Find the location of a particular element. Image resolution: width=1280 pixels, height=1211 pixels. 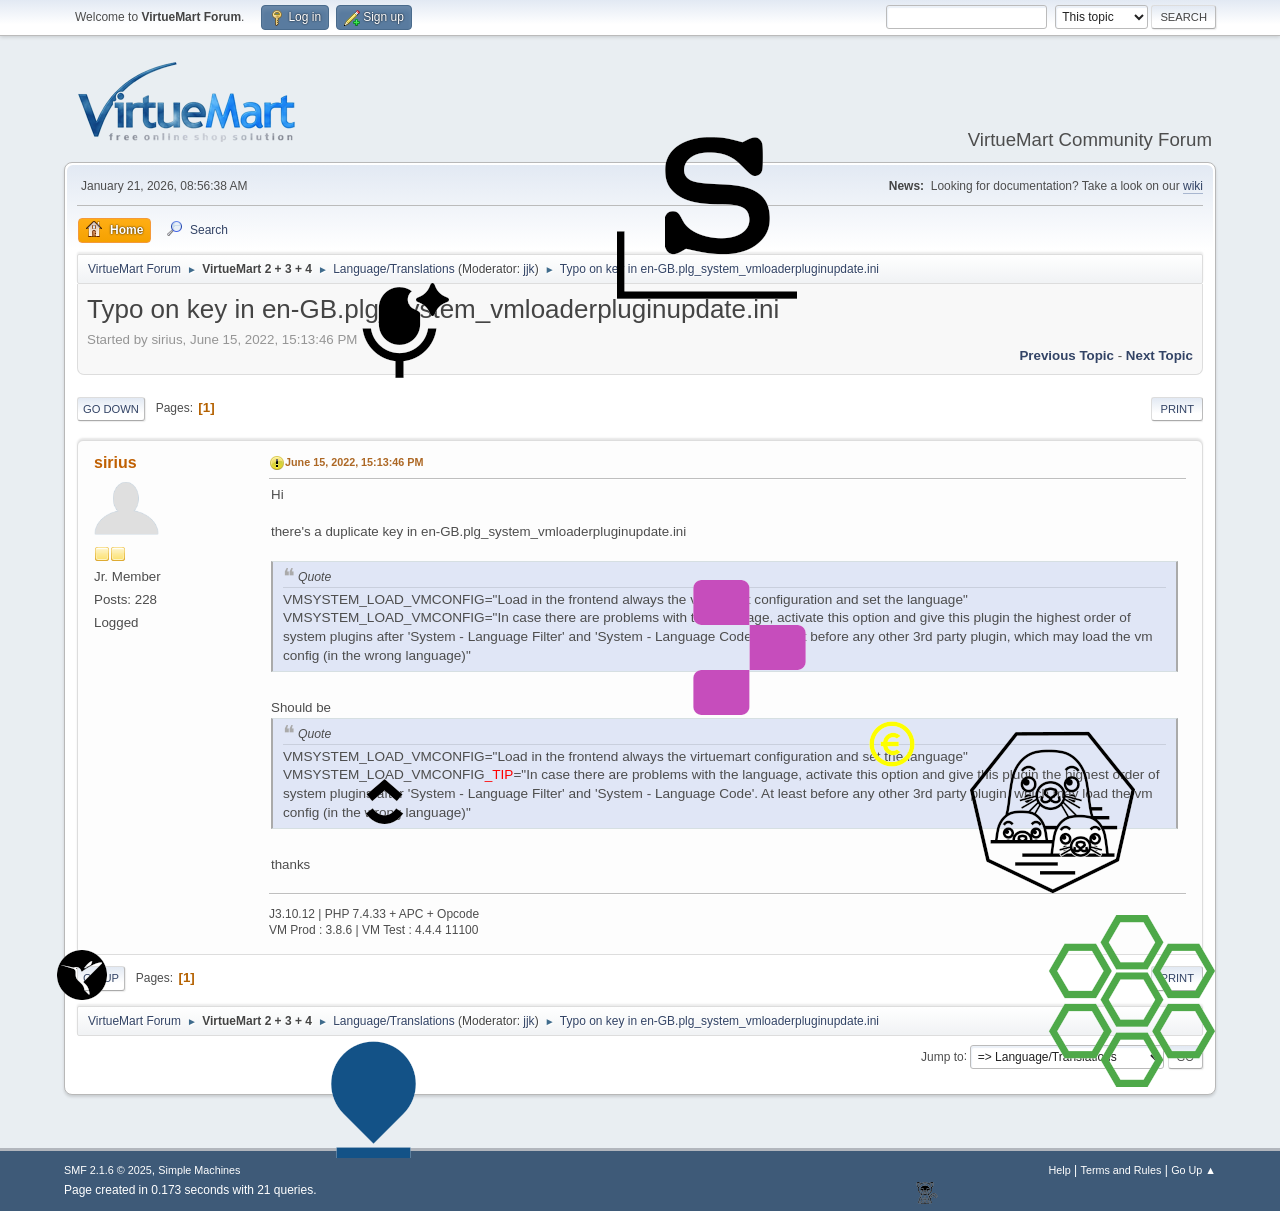

activate AI voice assistant is located at coordinates (399, 332).